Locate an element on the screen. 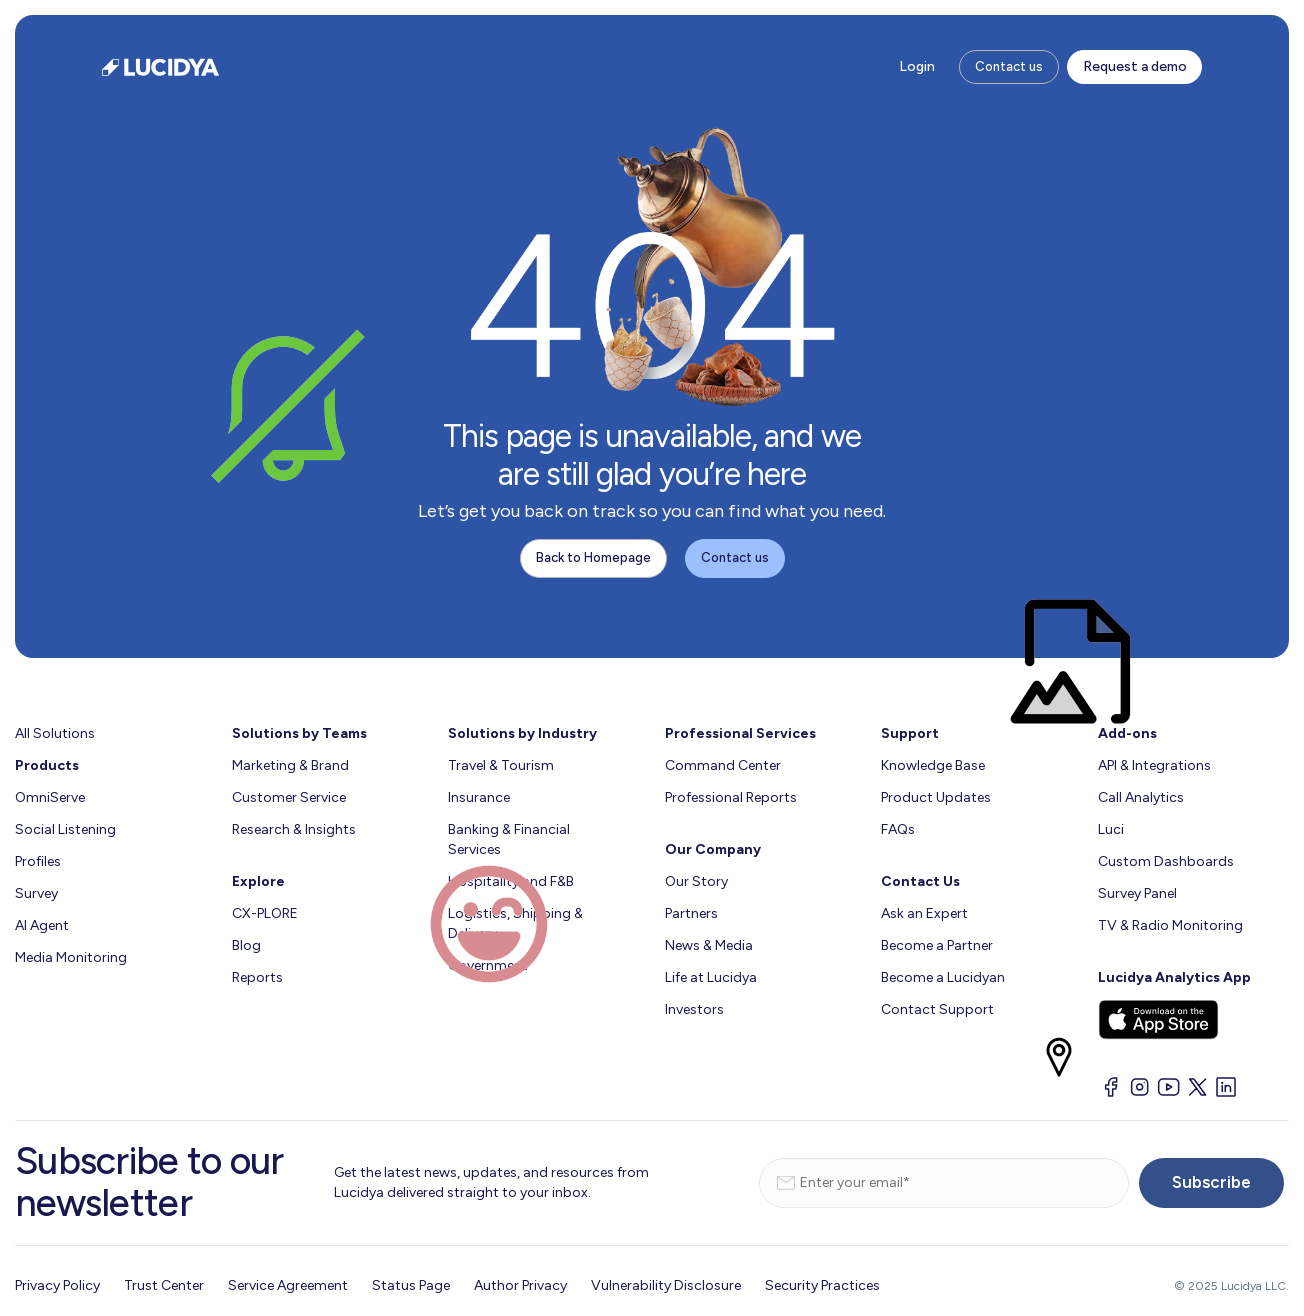 This screenshot has width=1304, height=1316. view or set your current location is located at coordinates (1059, 1058).